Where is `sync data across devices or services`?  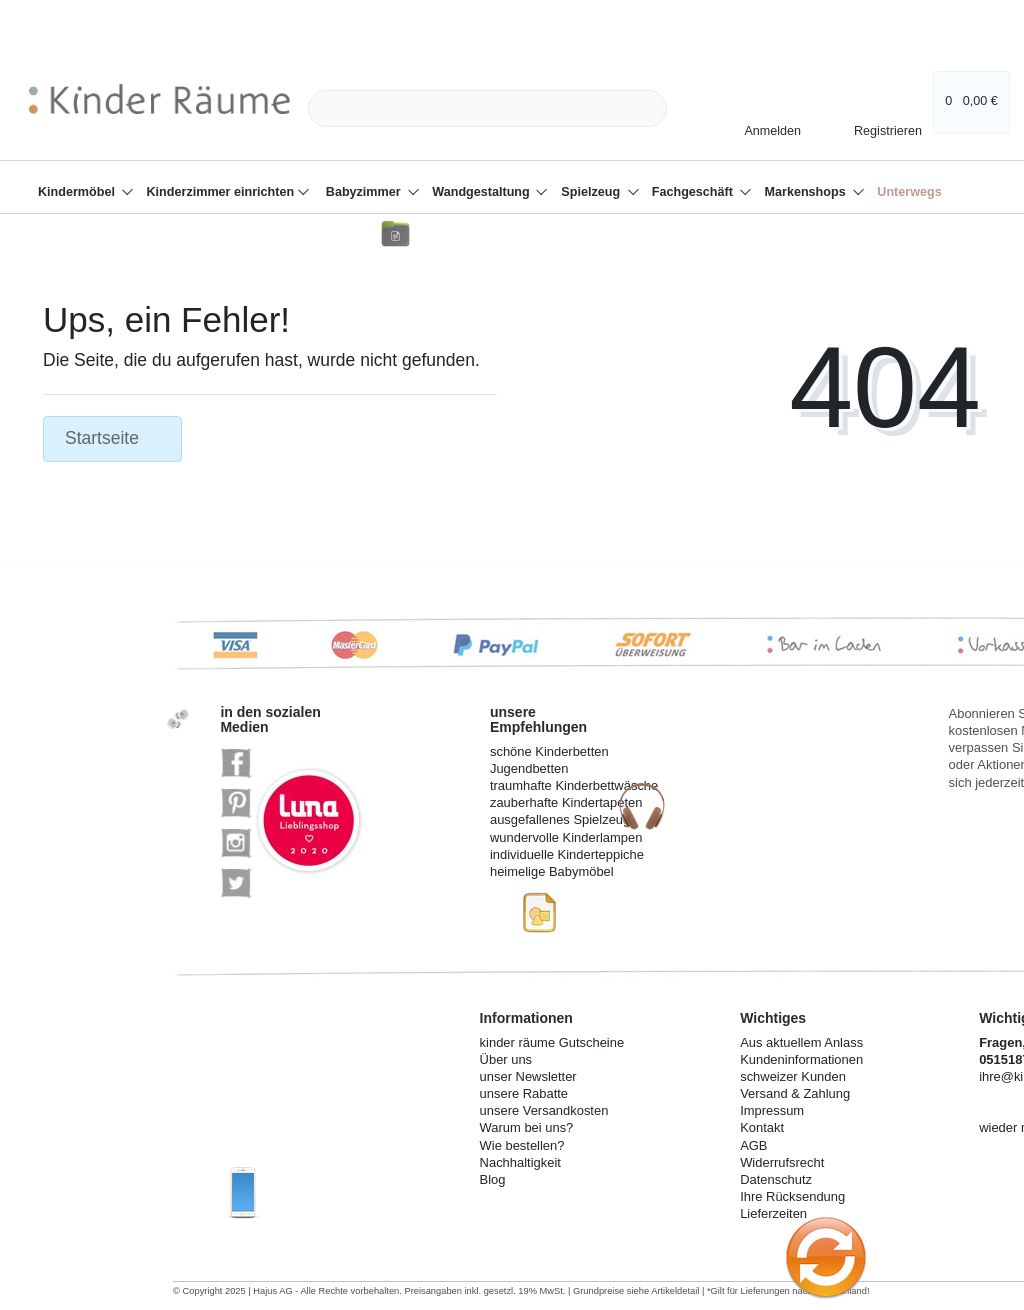 sync data across devices or services is located at coordinates (826, 1257).